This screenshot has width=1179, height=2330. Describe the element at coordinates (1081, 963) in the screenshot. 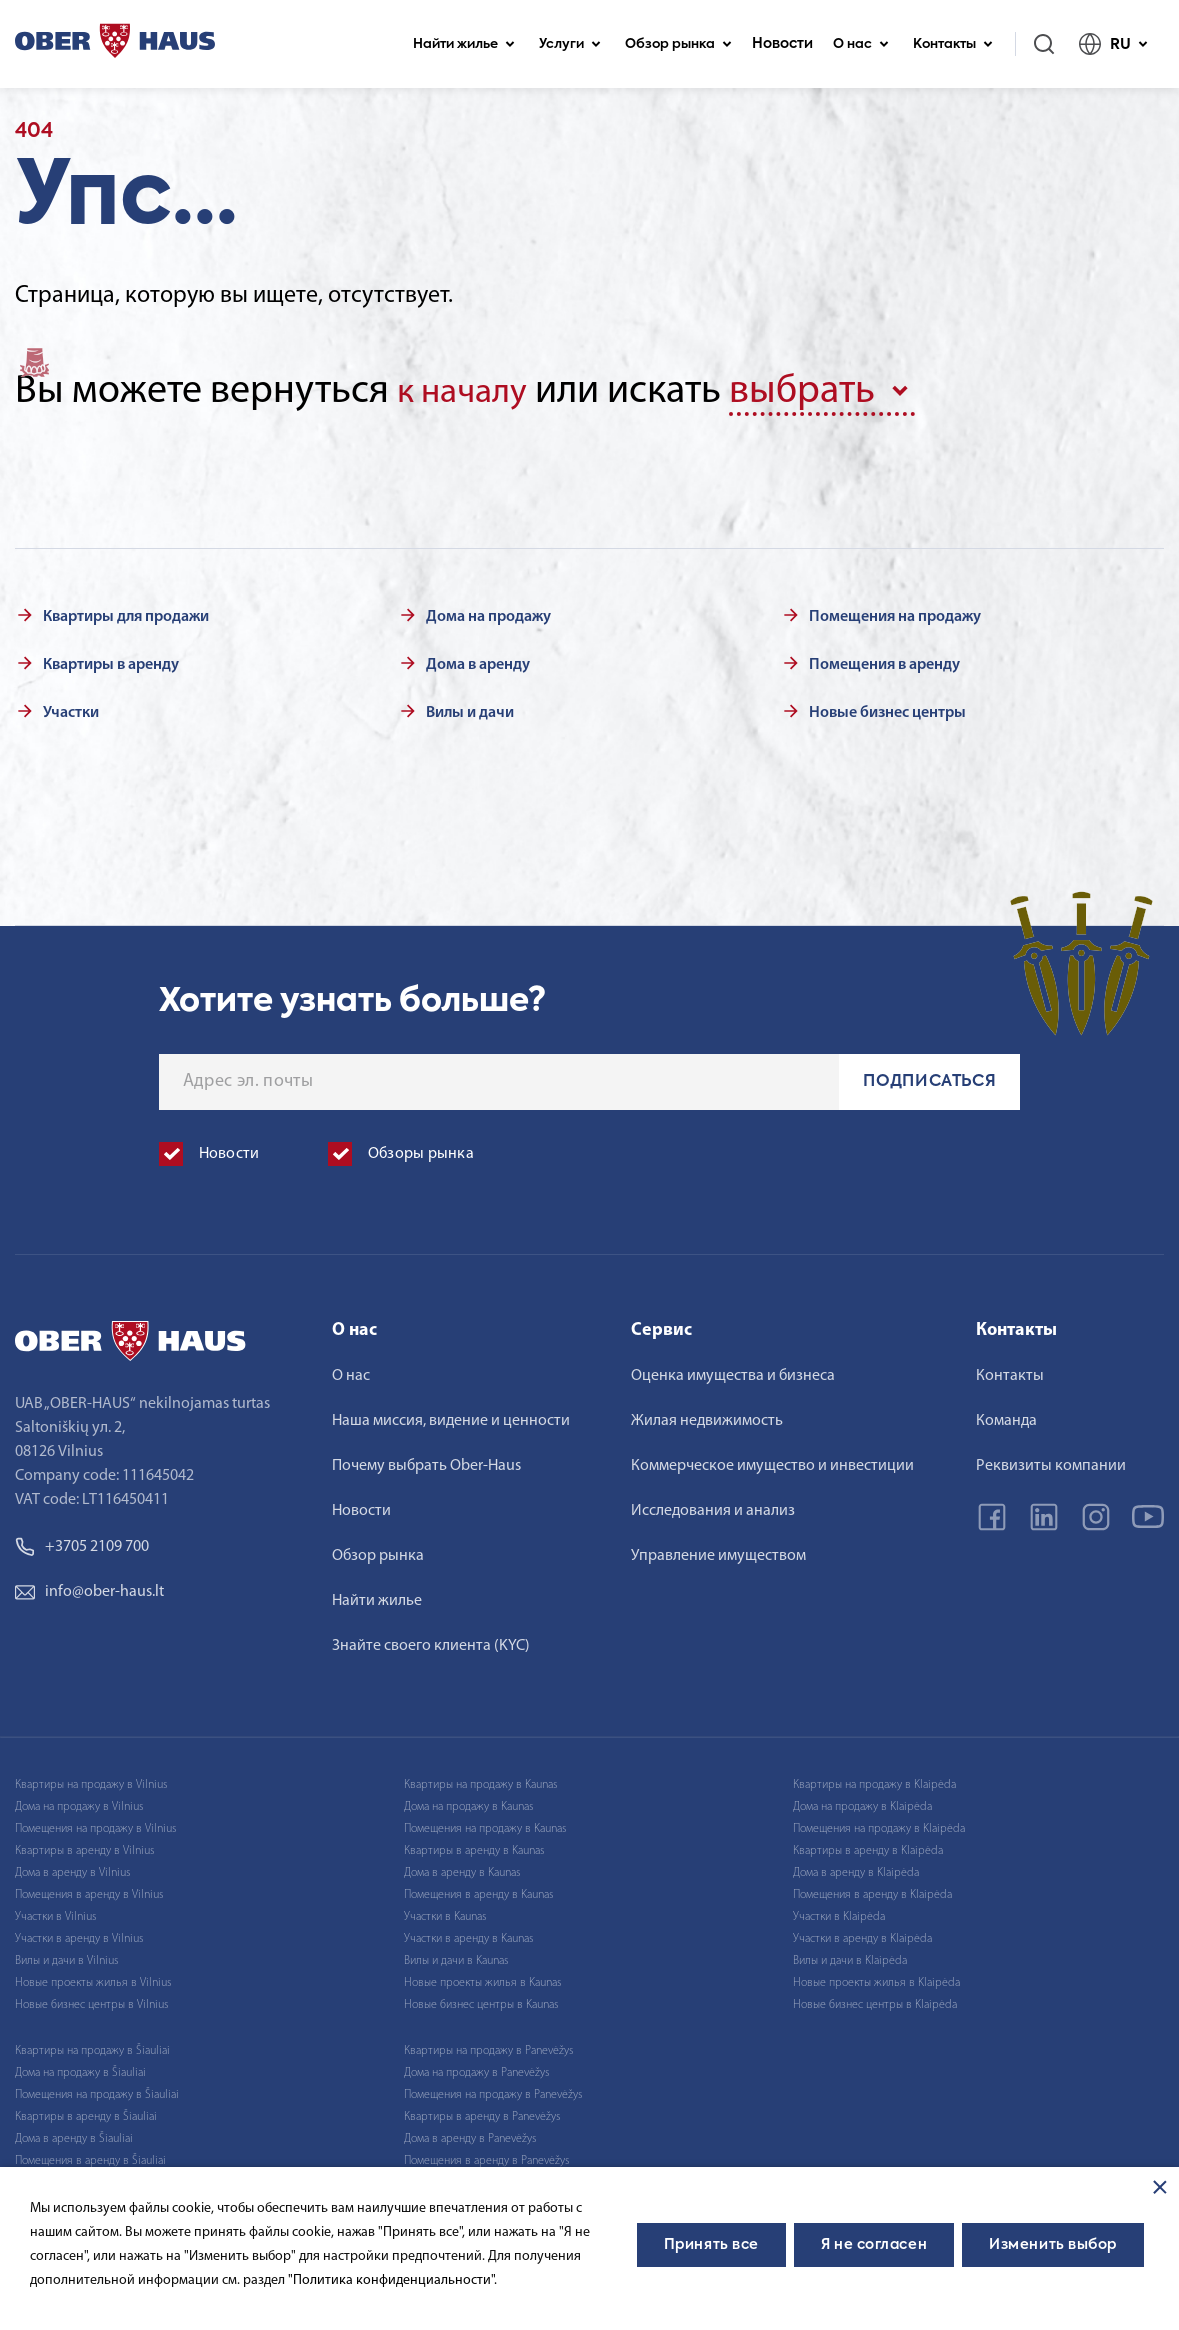

I see `select daggers as your weapon type` at that location.